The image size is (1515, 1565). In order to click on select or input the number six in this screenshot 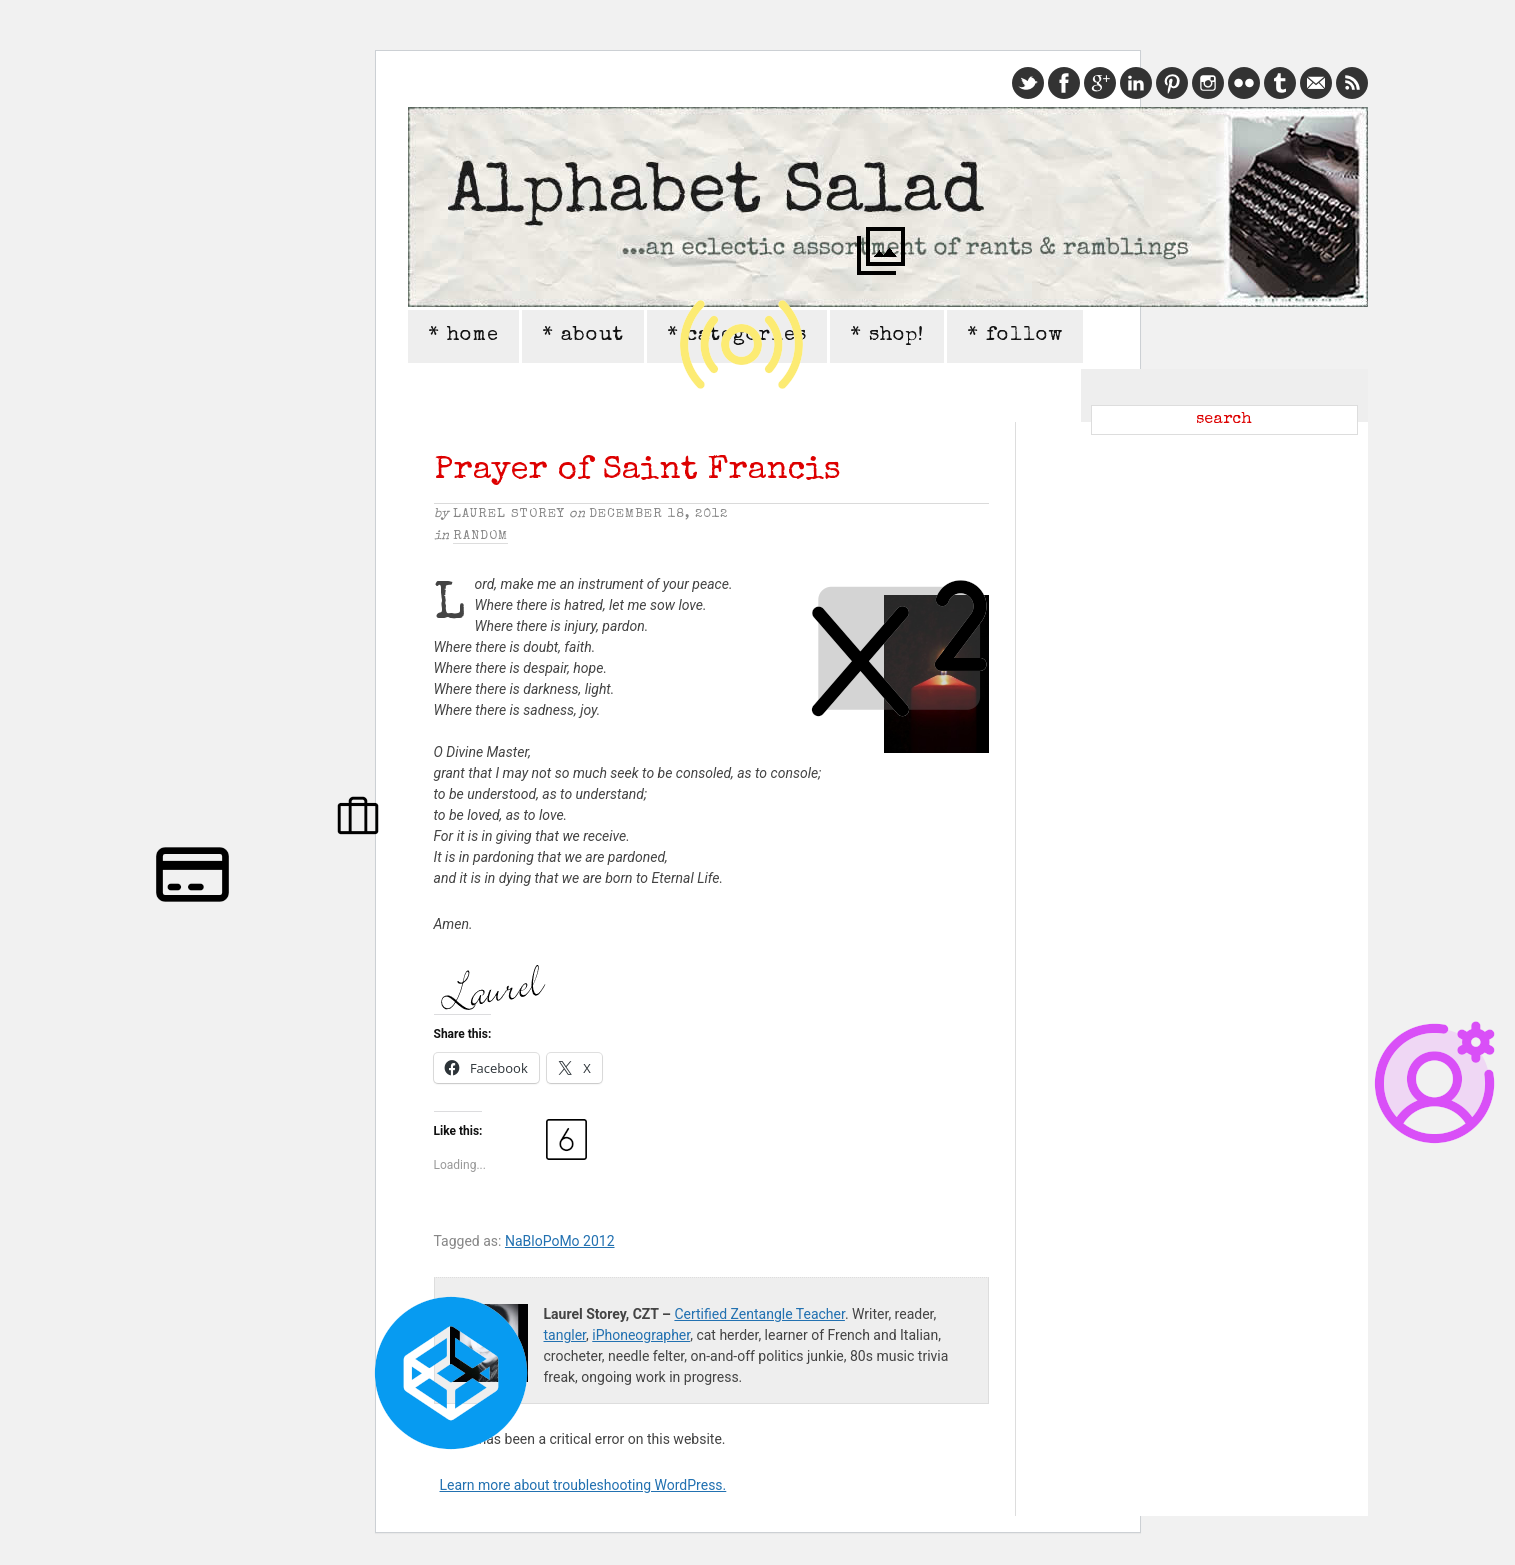, I will do `click(566, 1139)`.